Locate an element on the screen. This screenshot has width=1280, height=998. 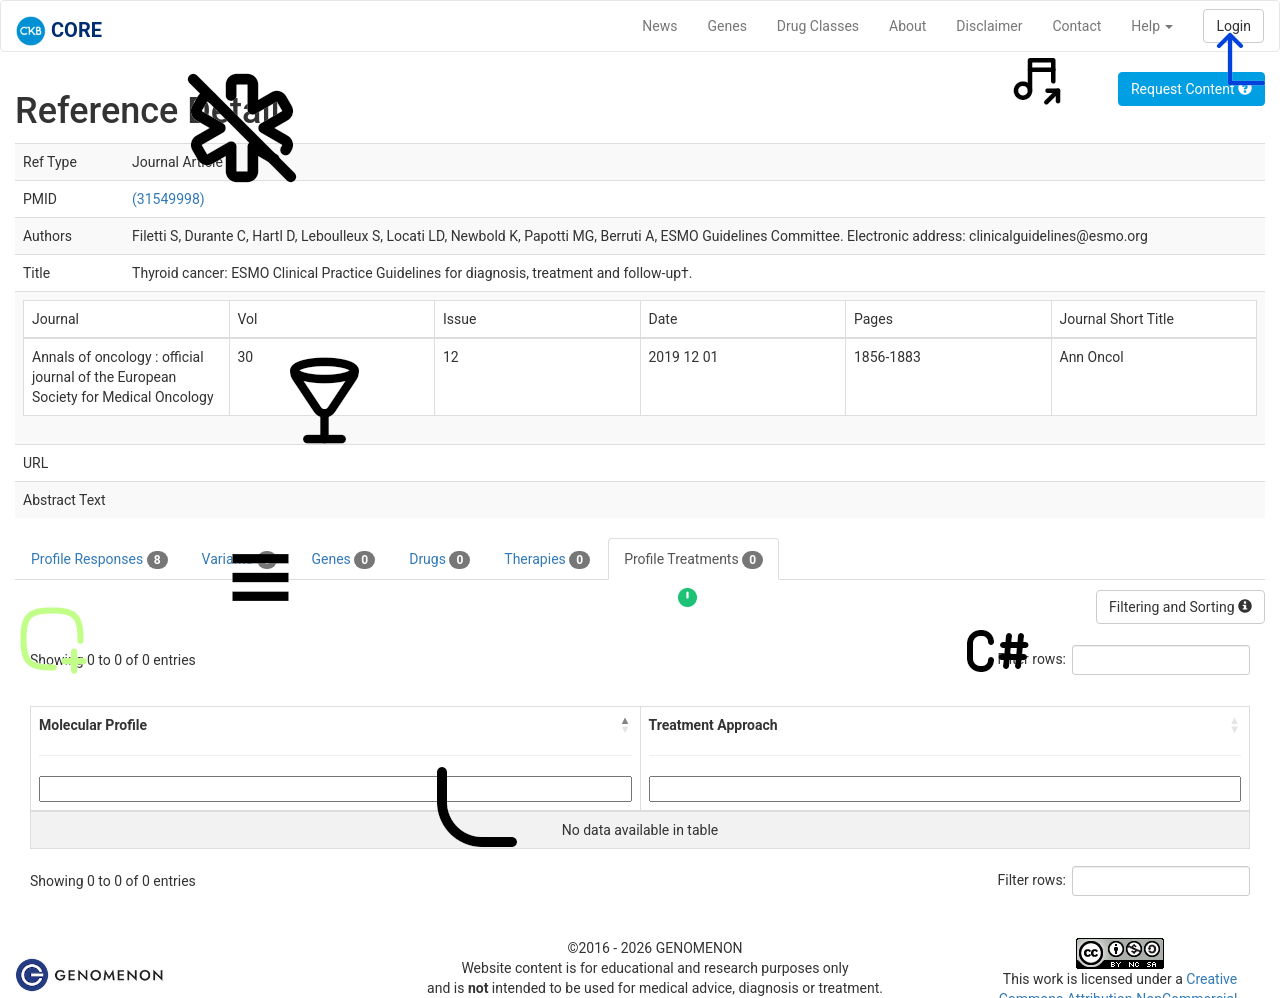
adjust bottom-left corner radius is located at coordinates (477, 807).